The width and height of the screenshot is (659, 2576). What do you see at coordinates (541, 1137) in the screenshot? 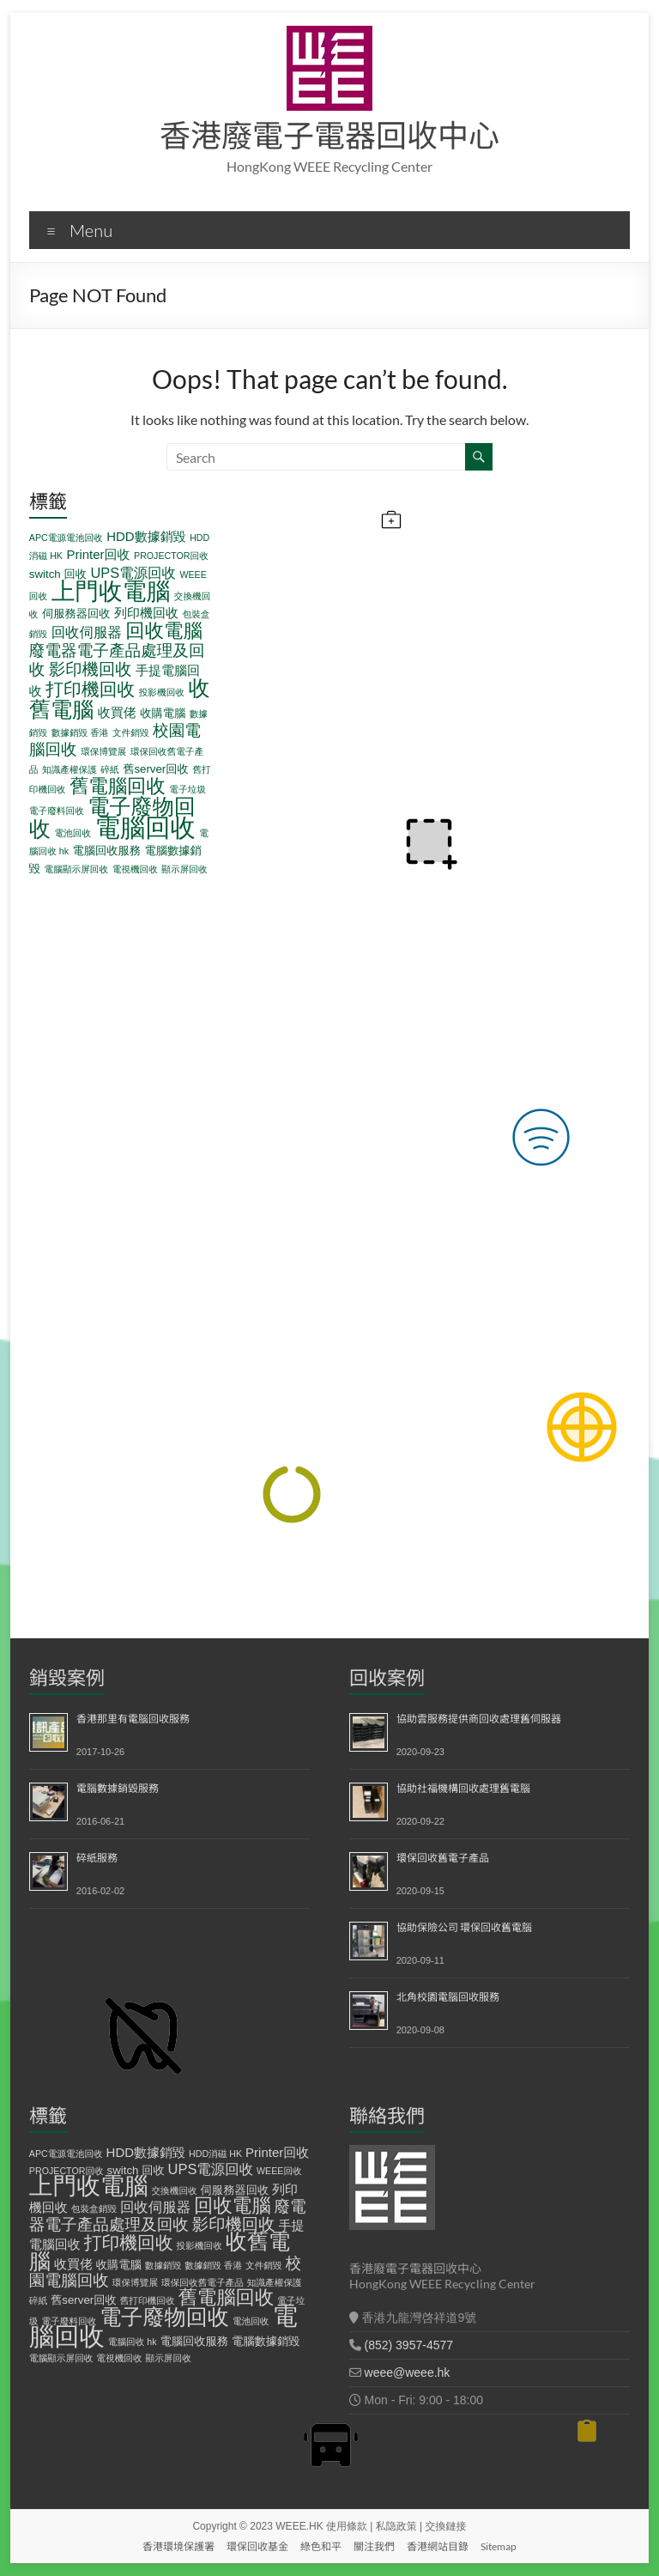
I see `open Spotify` at bounding box center [541, 1137].